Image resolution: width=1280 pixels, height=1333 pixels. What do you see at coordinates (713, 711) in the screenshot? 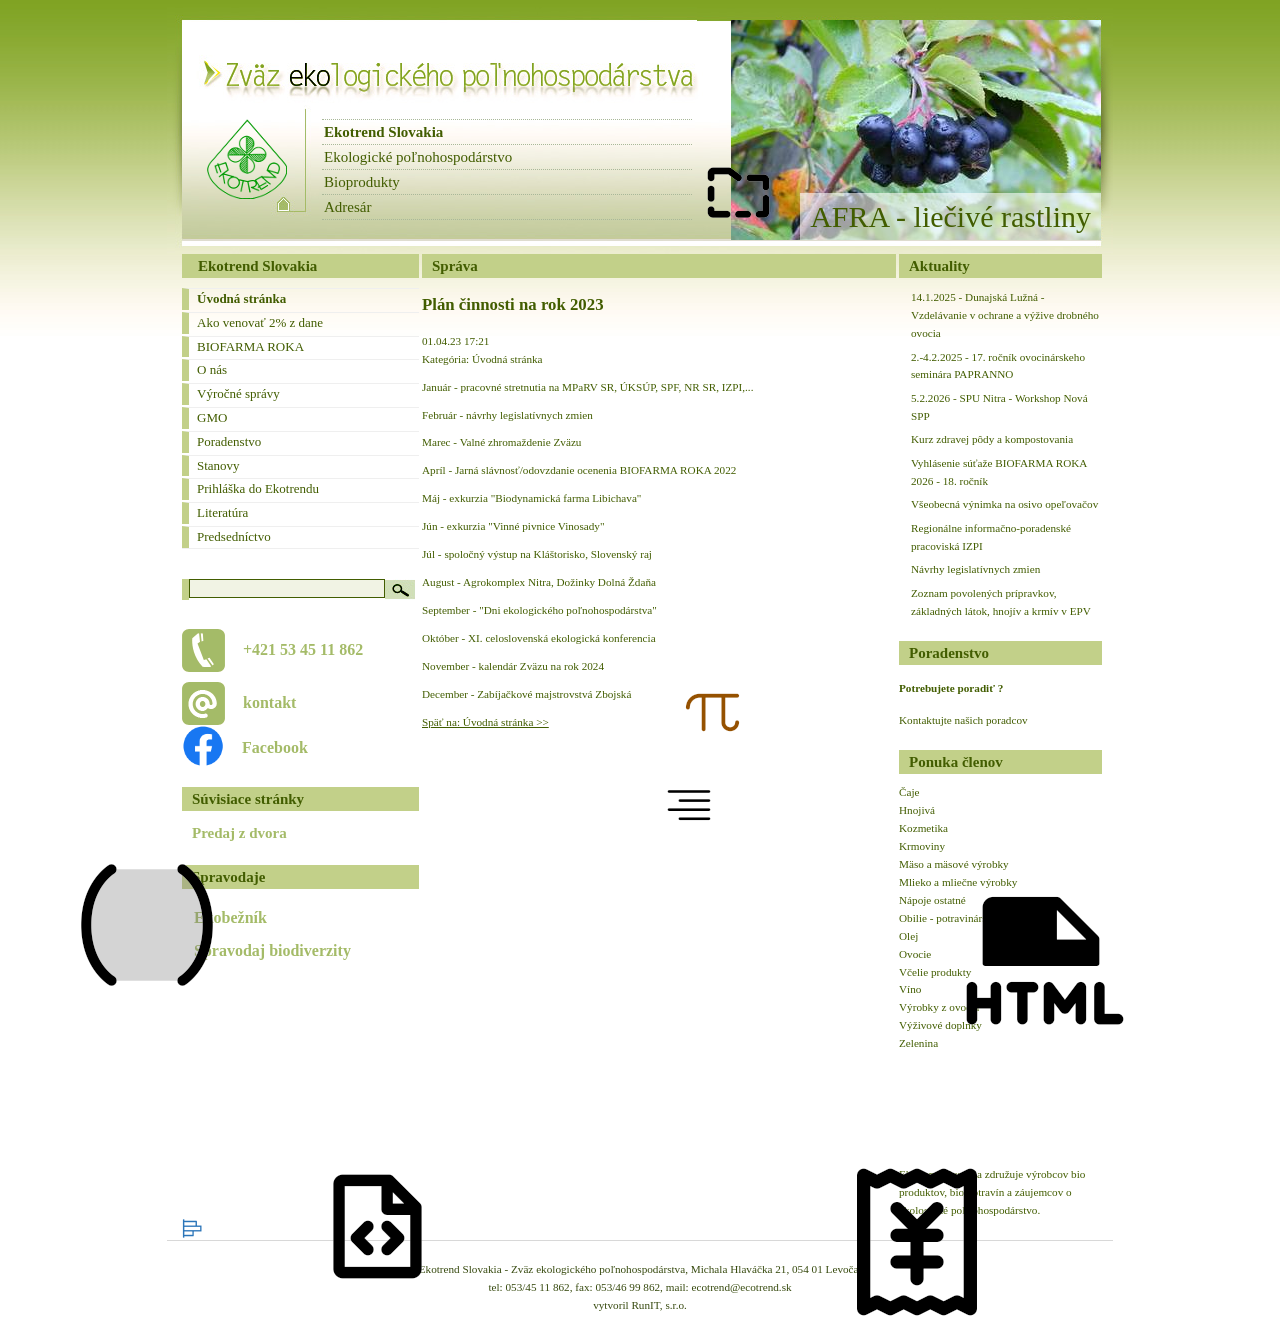
I see `access mathematical constants or formulas` at bounding box center [713, 711].